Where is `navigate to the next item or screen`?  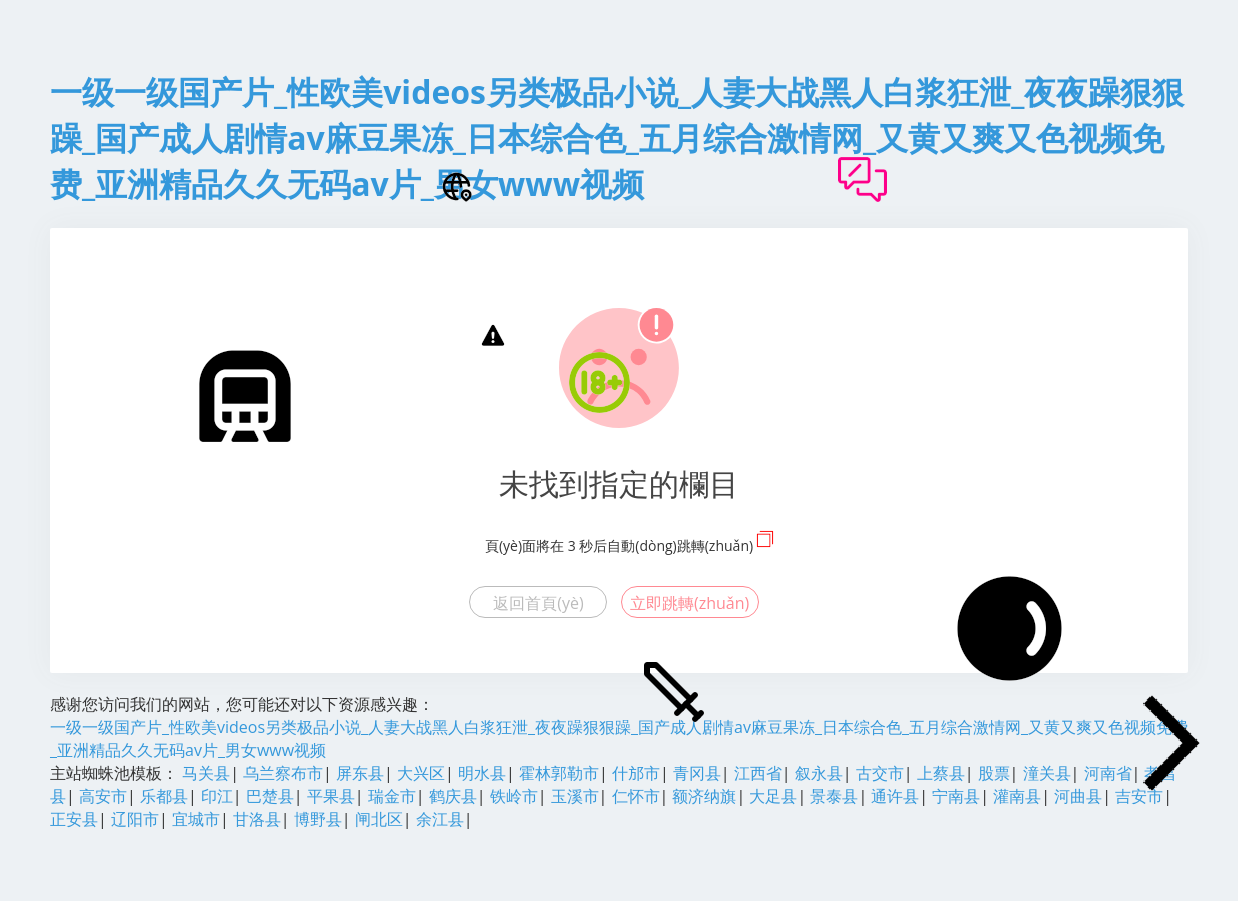
navigate to the next item or screen is located at coordinates (1170, 743).